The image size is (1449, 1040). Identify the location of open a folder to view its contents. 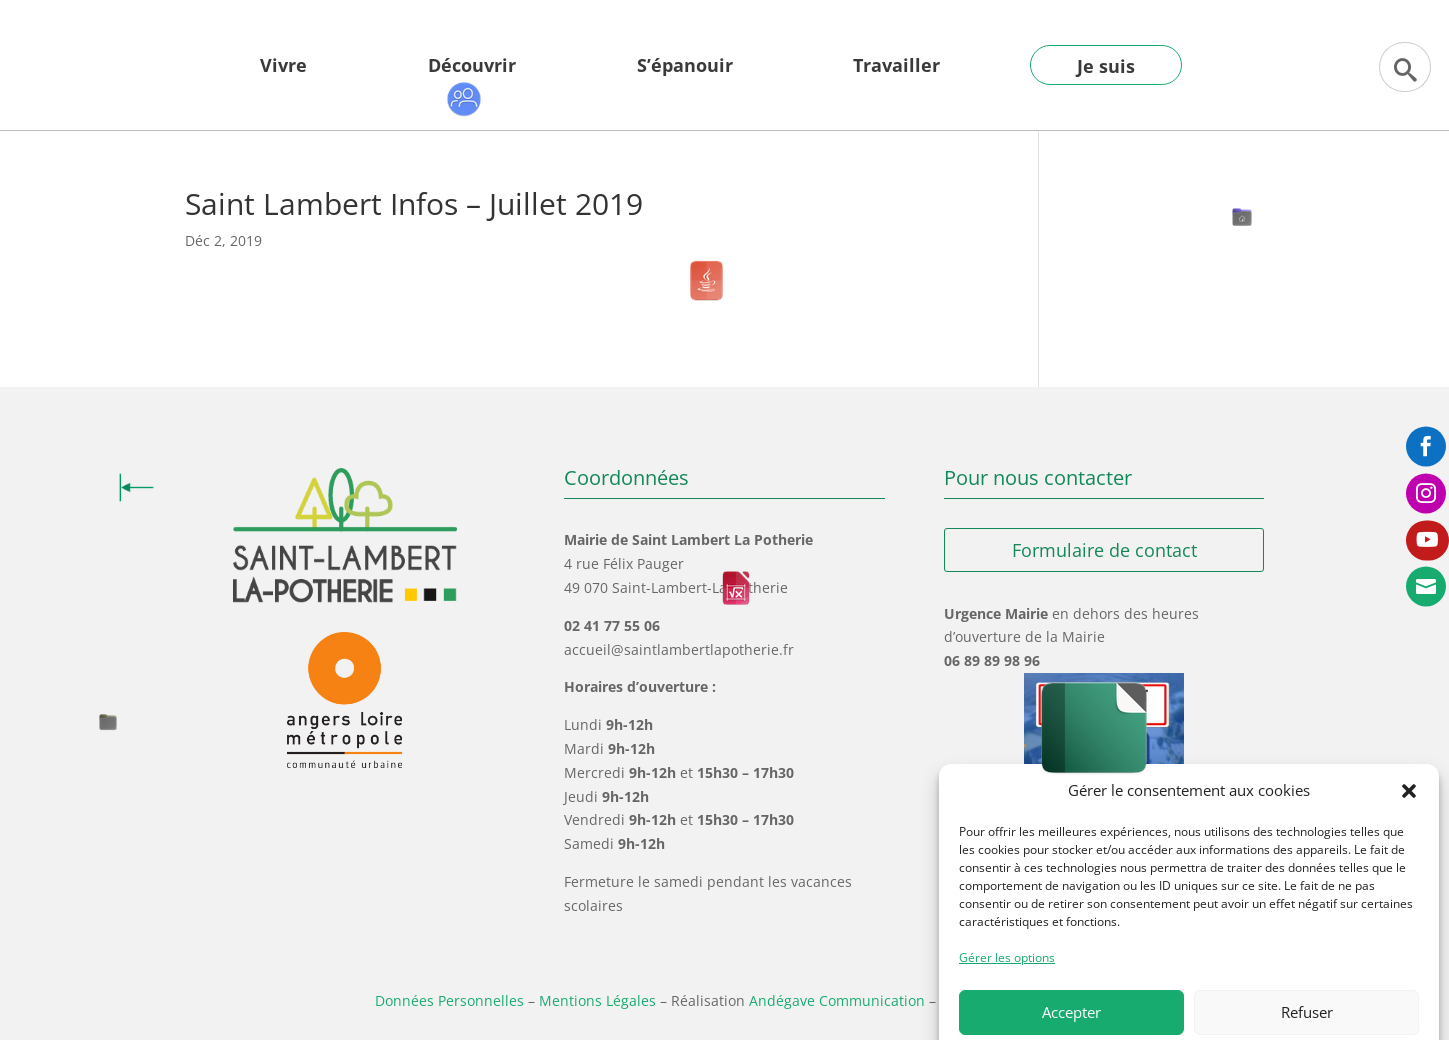
(108, 722).